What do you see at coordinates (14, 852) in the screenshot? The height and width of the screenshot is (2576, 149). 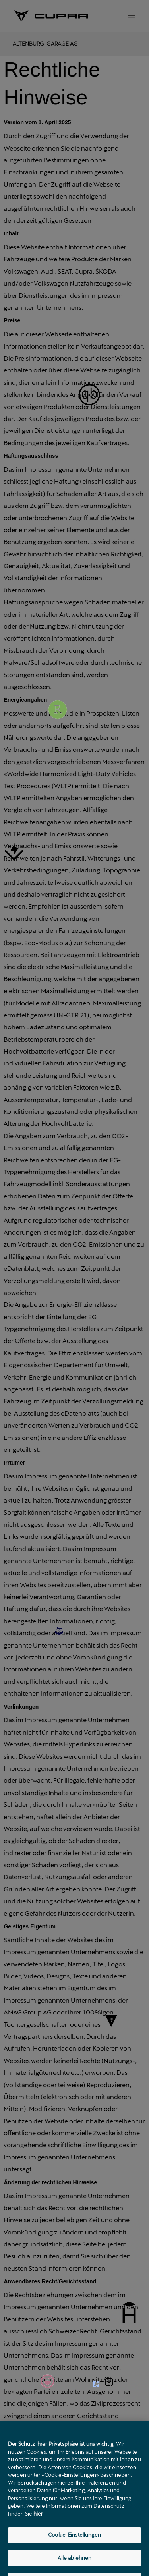 I see `vitest testing framework logo` at bounding box center [14, 852].